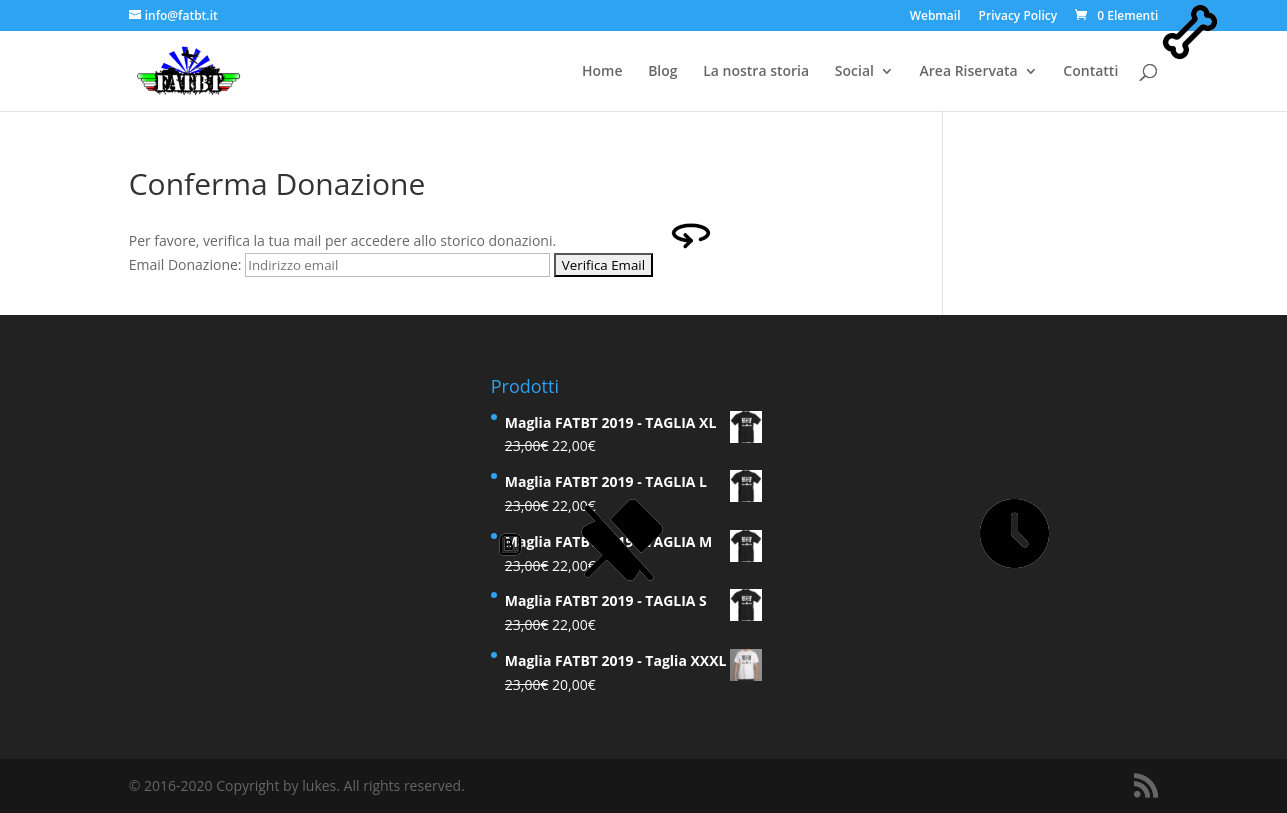 This screenshot has width=1287, height=813. Describe the element at coordinates (619, 543) in the screenshot. I see `unpin this item` at that location.